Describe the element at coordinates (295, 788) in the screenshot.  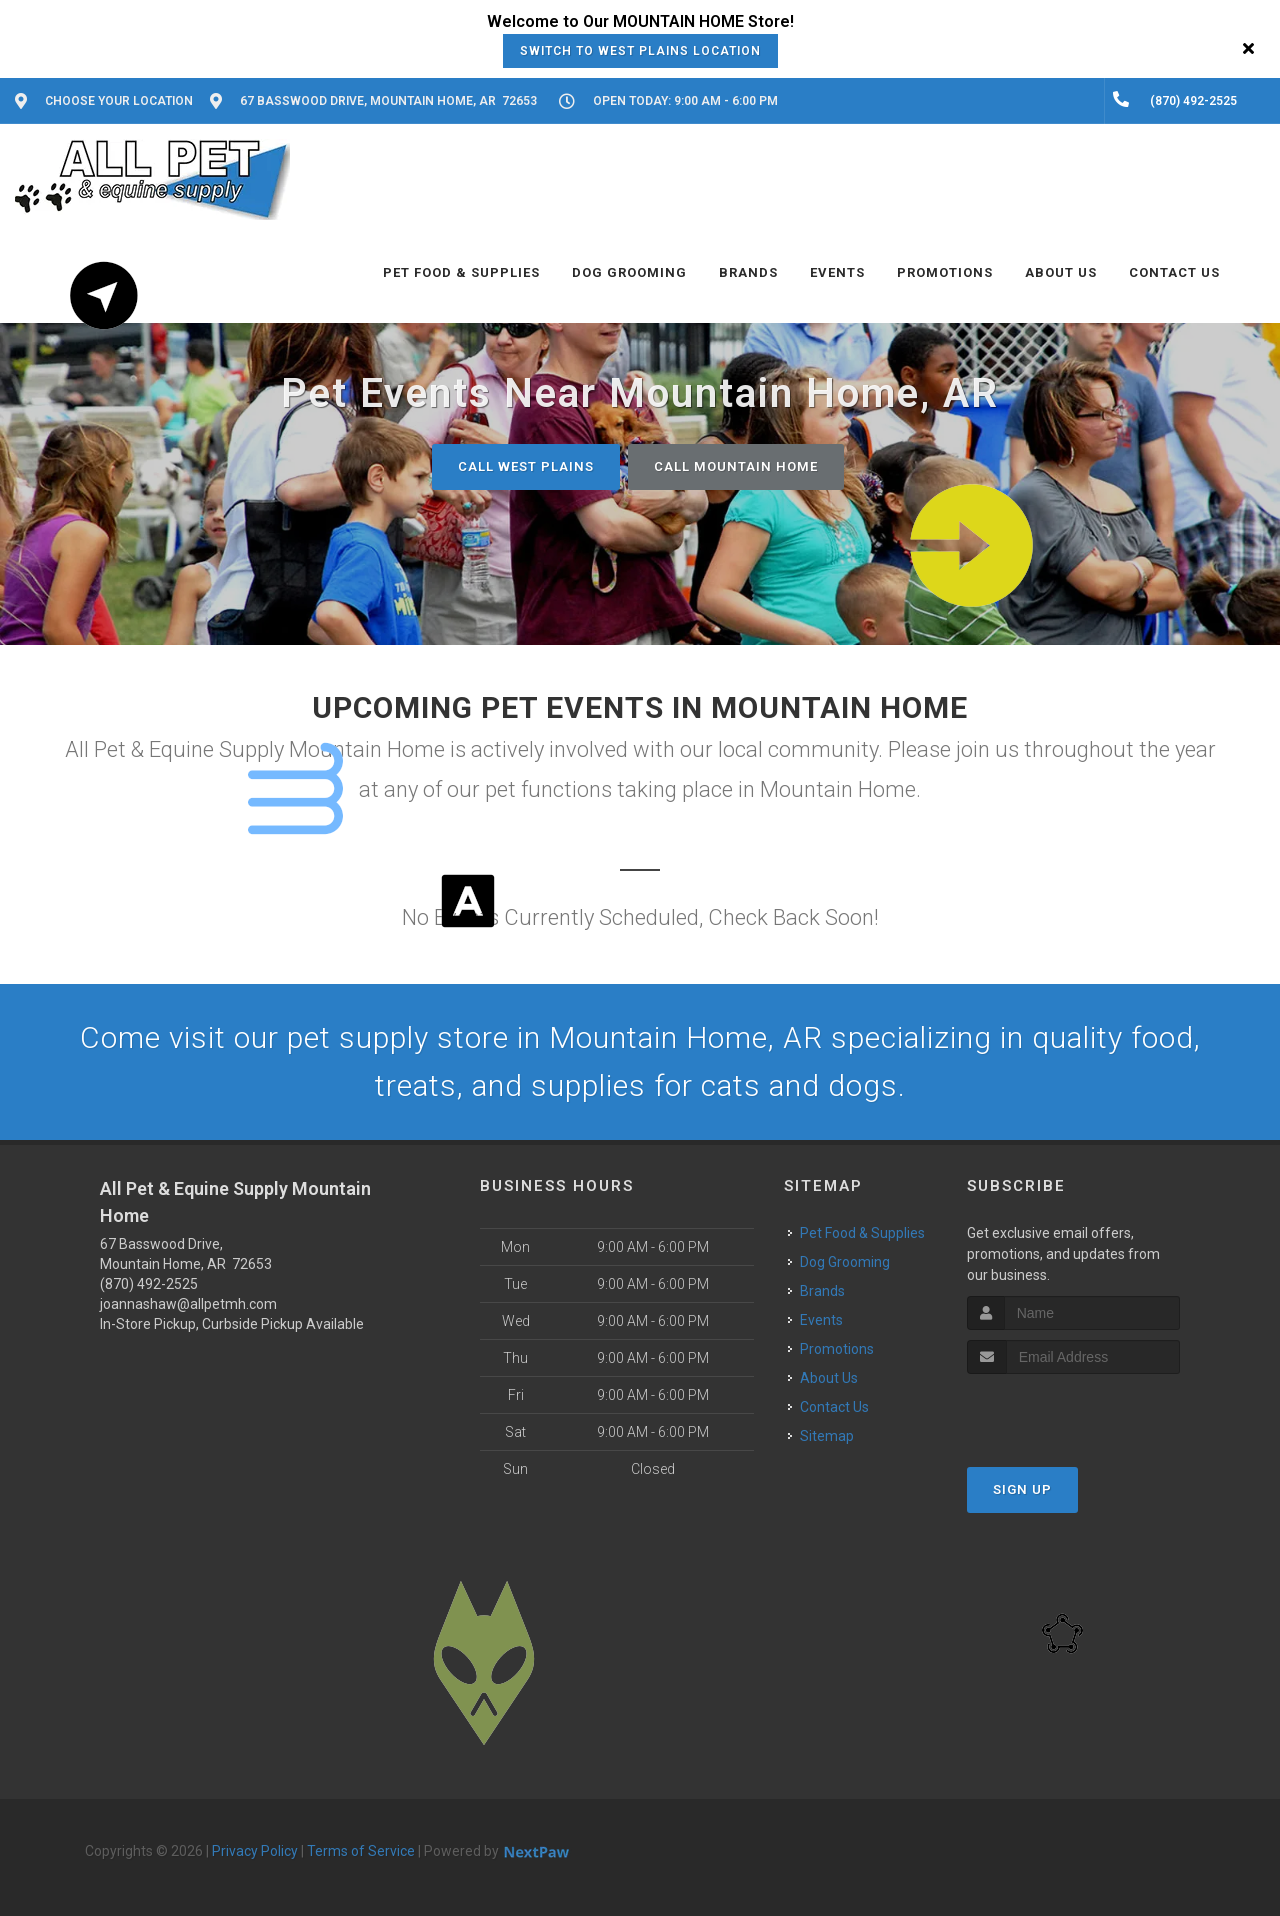
I see `link to Cirrus CI continuous integration service` at that location.